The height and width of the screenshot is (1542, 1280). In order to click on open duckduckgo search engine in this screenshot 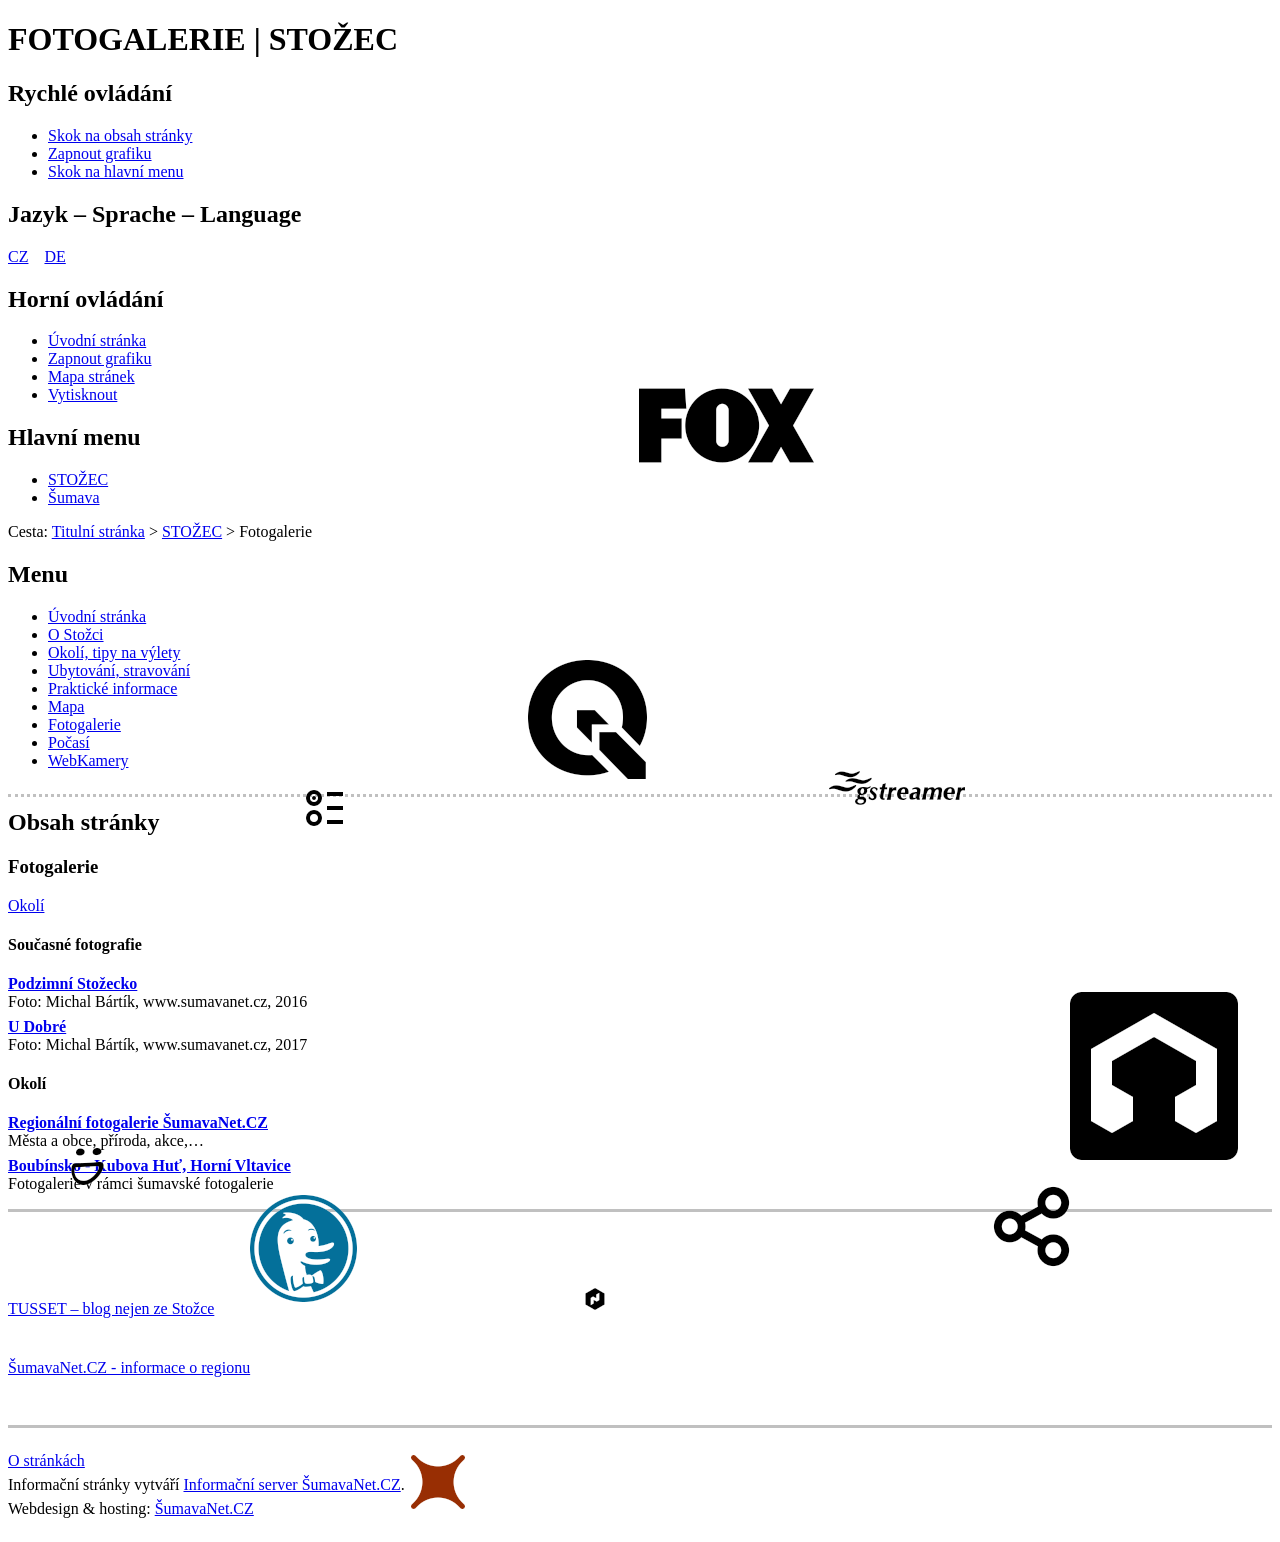, I will do `click(303, 1248)`.